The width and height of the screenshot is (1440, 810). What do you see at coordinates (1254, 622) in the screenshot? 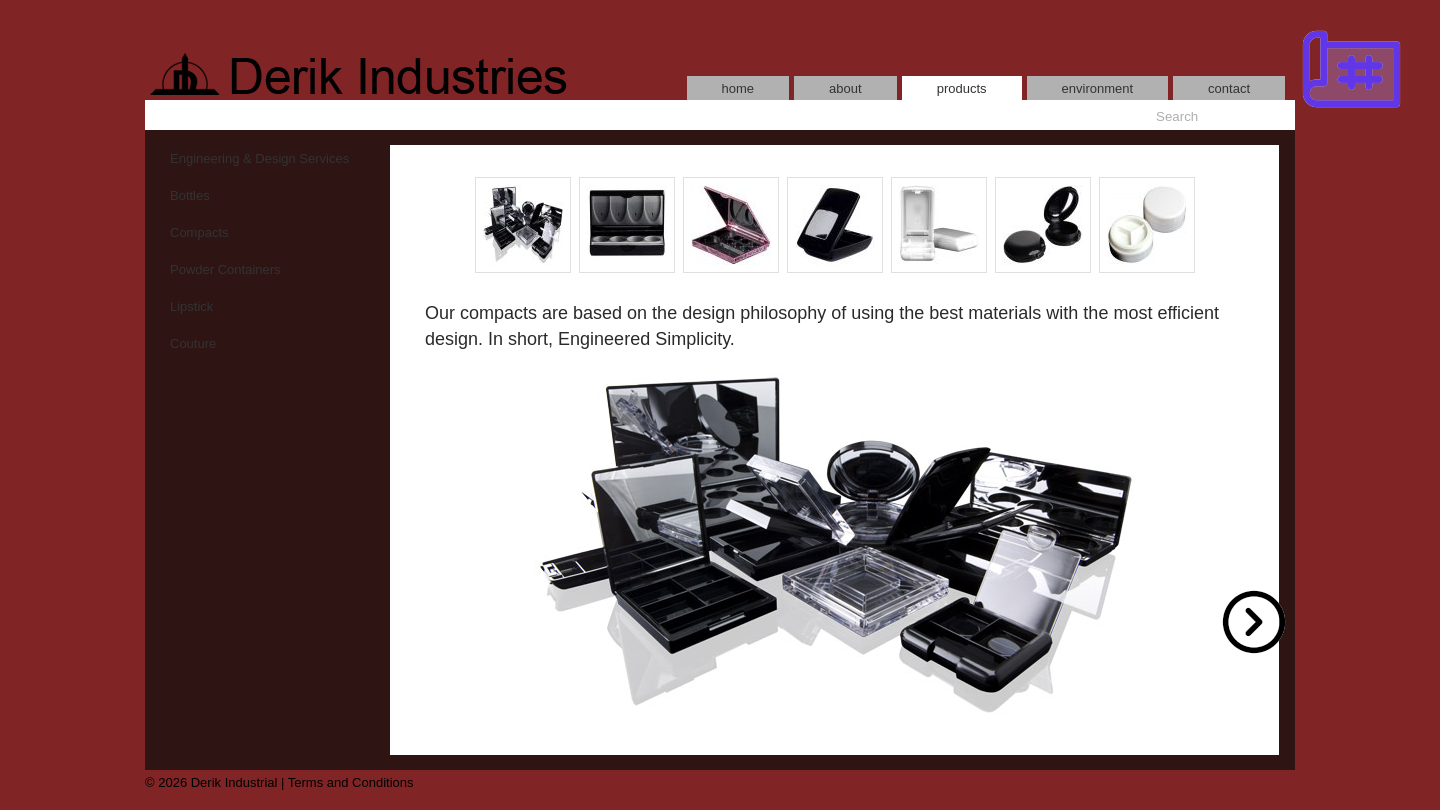
I see `go to next item or page` at bounding box center [1254, 622].